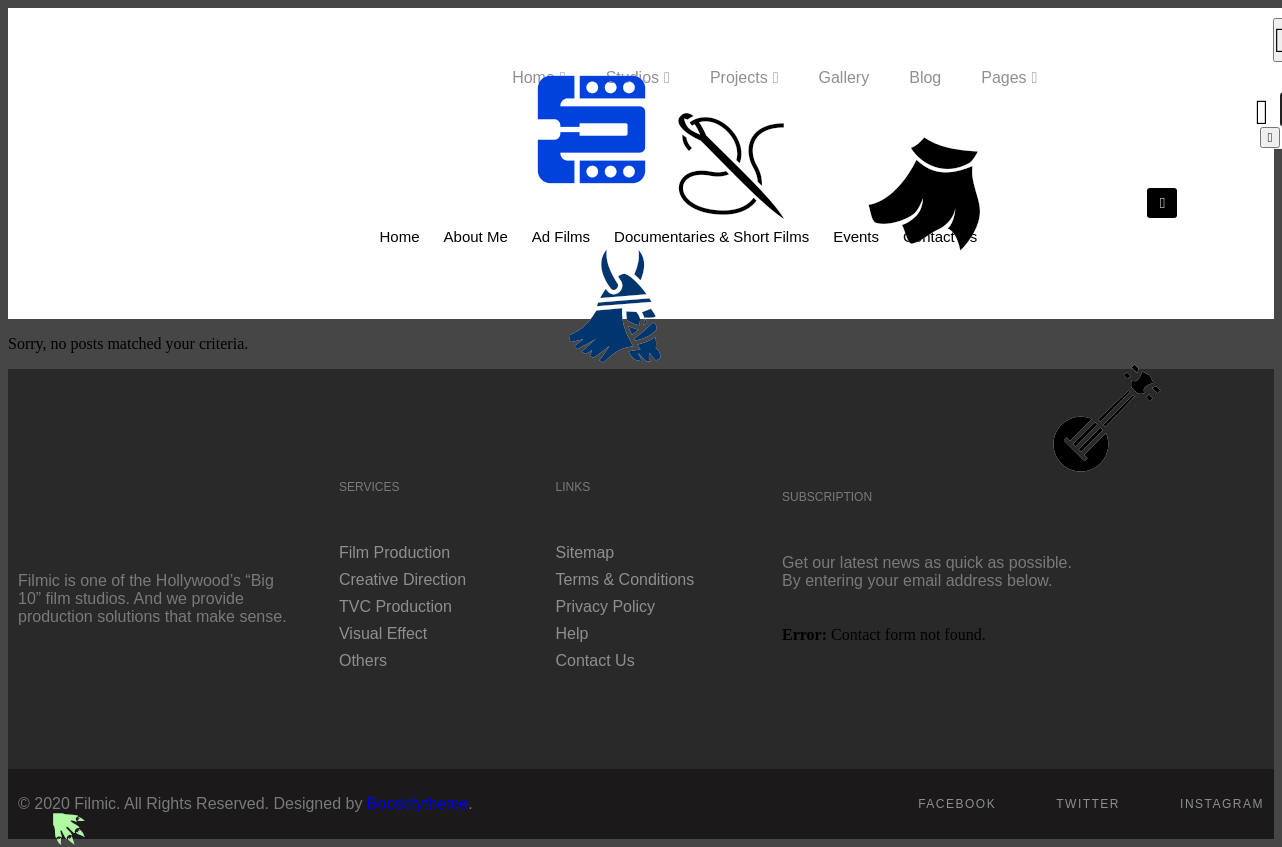 Image resolution: width=1282 pixels, height=847 pixels. Describe the element at coordinates (731, 166) in the screenshot. I see `access sewing or crafting tools` at that location.